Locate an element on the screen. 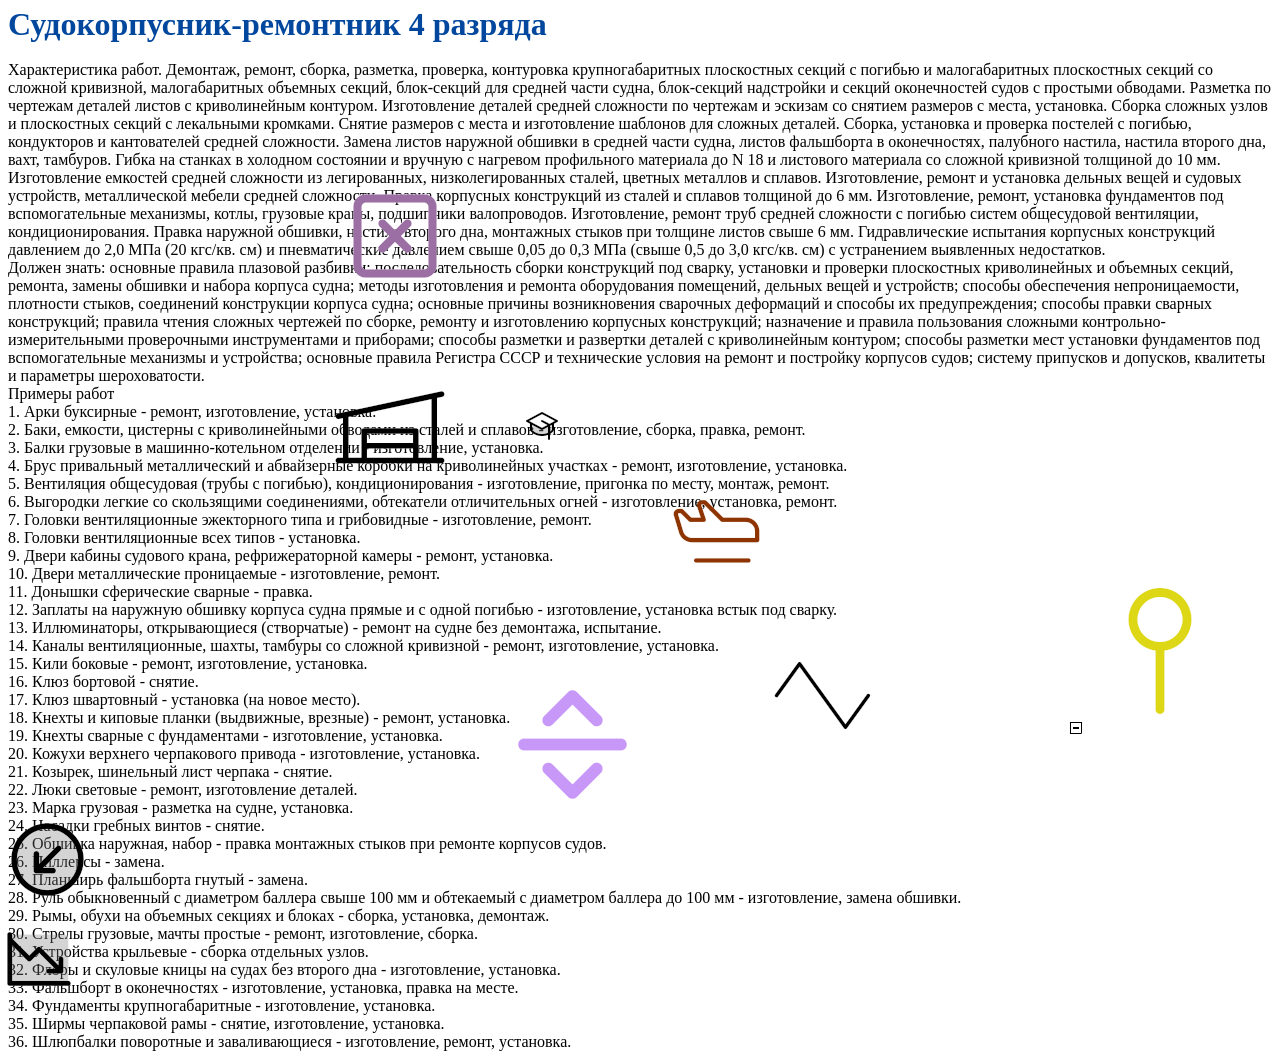  navigate to the previous or lower-left section is located at coordinates (47, 859).